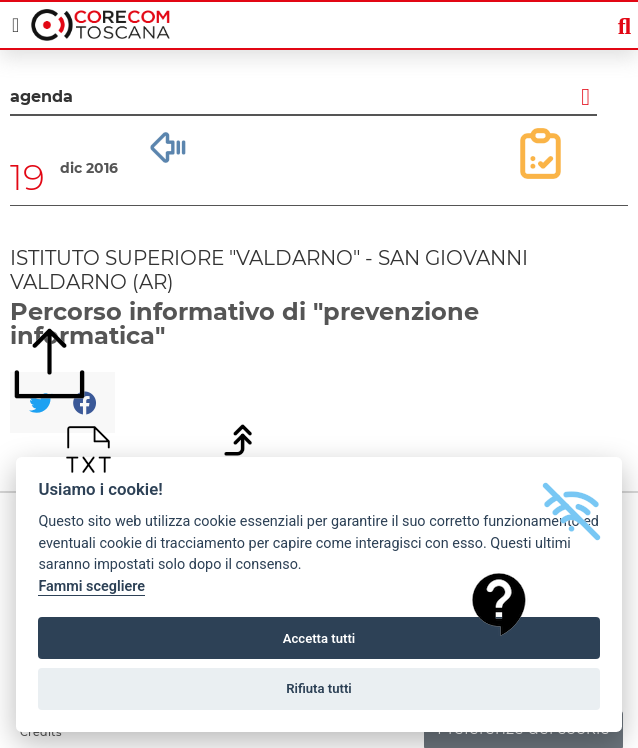 This screenshot has width=638, height=748. Describe the element at coordinates (500, 604) in the screenshot. I see `contact customer support` at that location.